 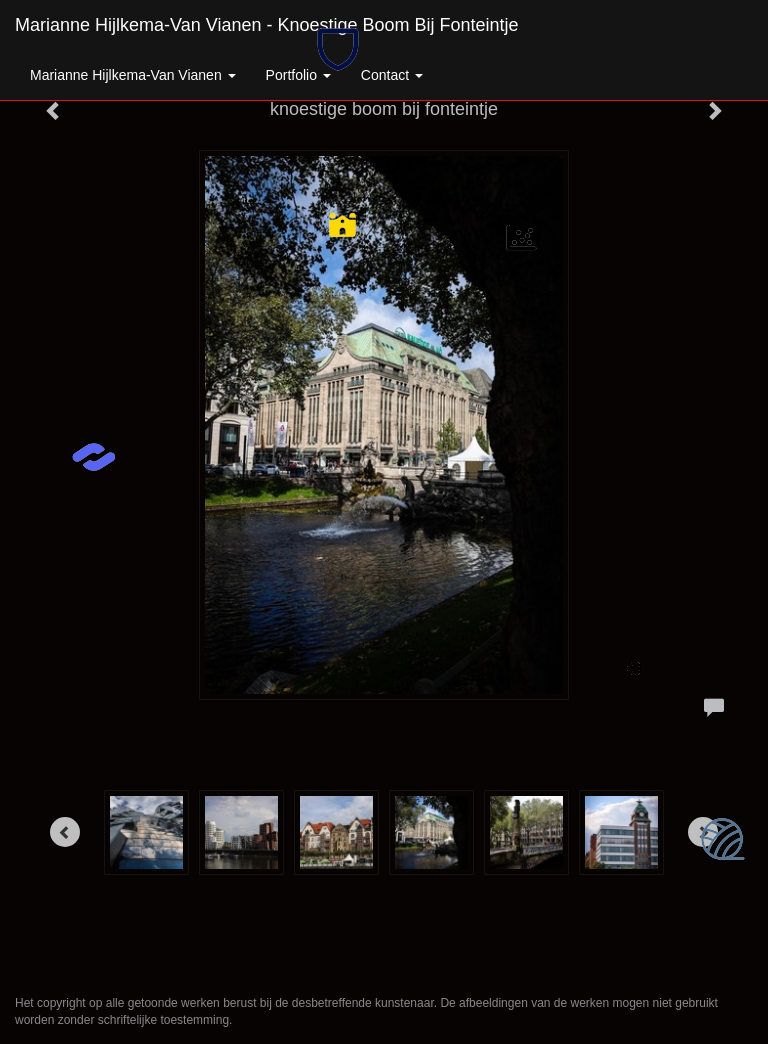 I want to click on enable slow motion video recording, so click(x=633, y=668).